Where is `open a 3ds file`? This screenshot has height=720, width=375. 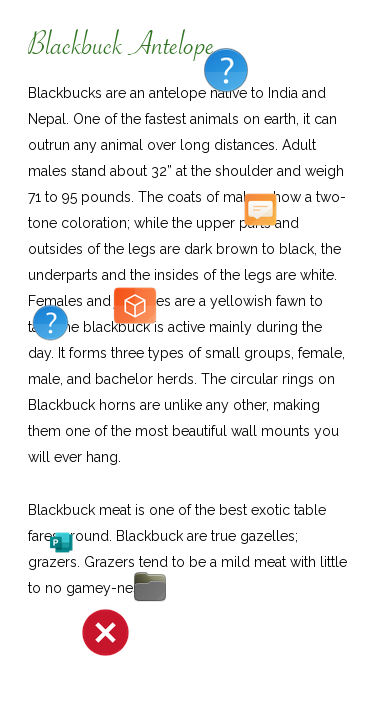 open a 3ds file is located at coordinates (135, 304).